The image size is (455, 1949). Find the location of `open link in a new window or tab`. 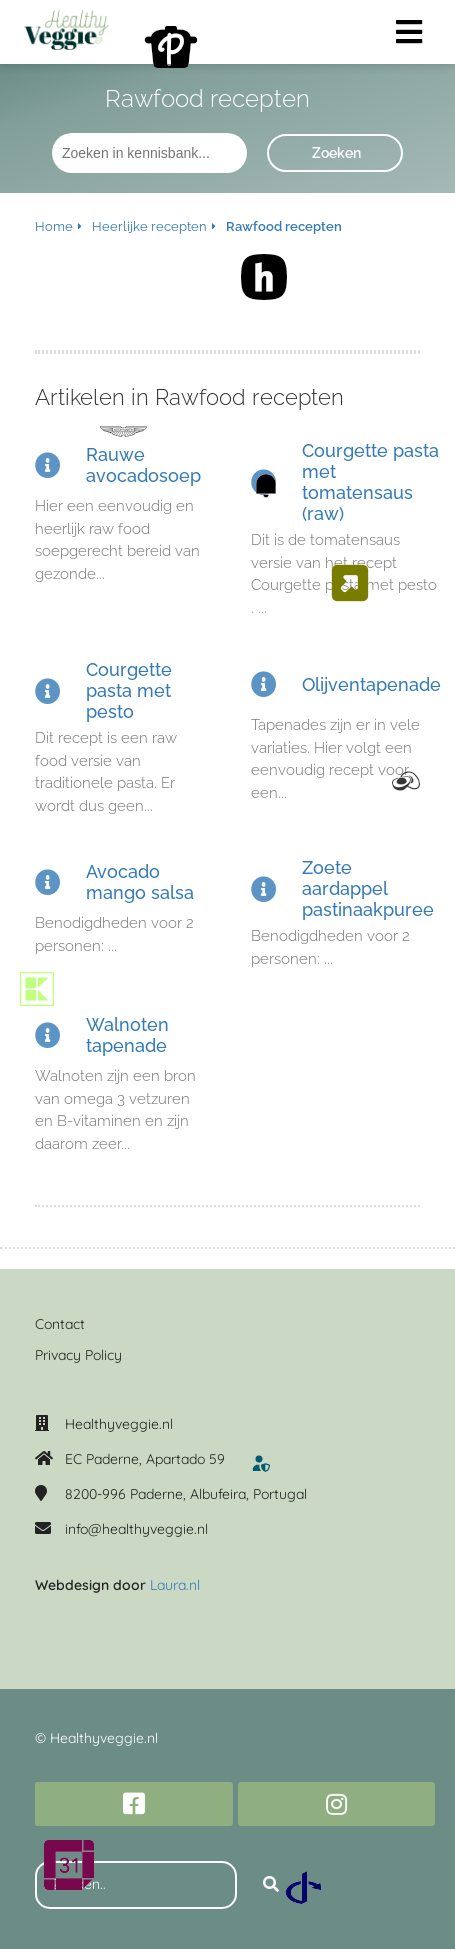

open link in a new window or tab is located at coordinates (350, 583).